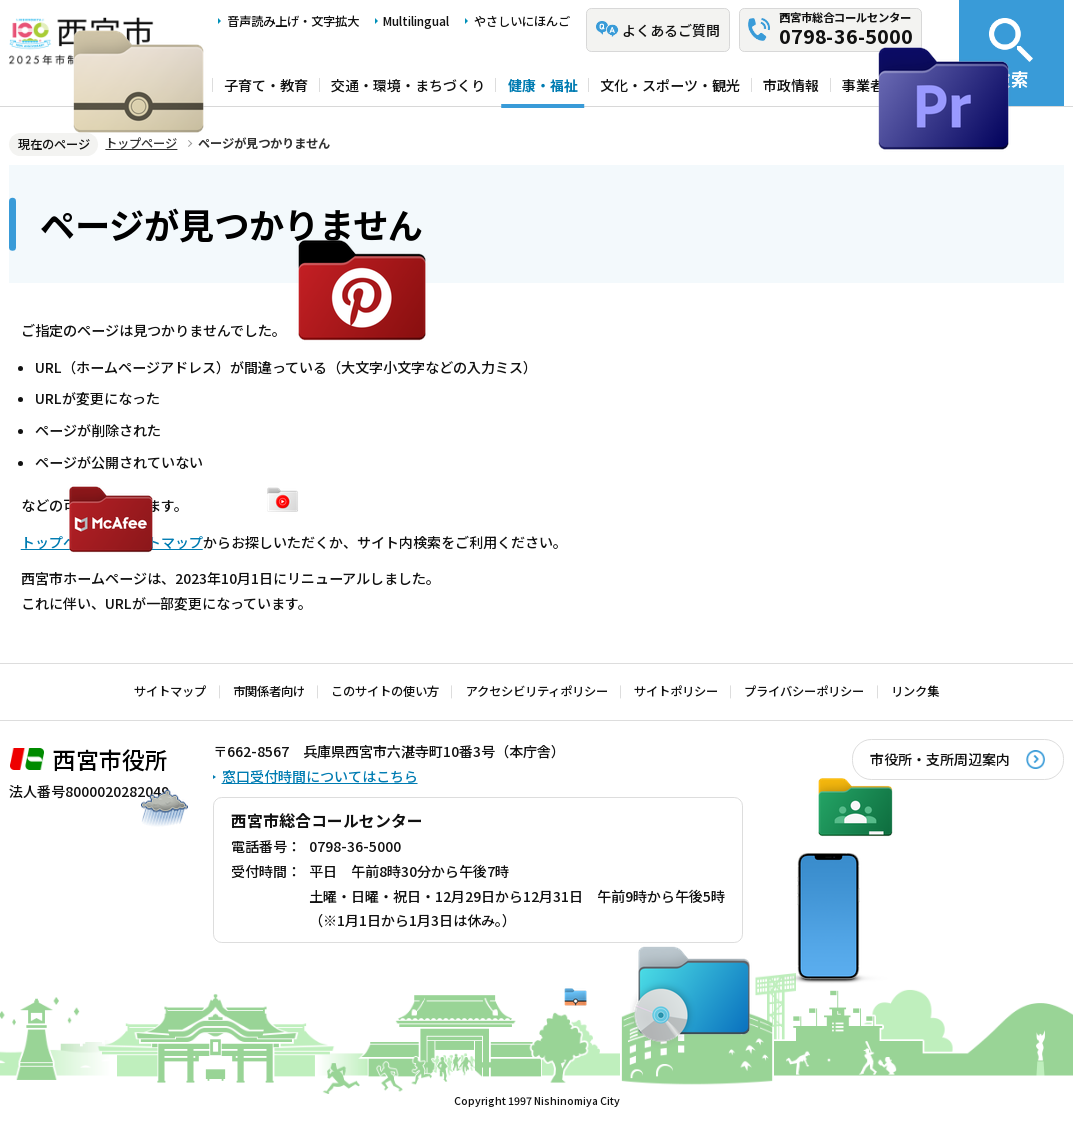 This screenshot has height=1128, width=1073. Describe the element at coordinates (693, 993) in the screenshot. I see `folder containing program installation files` at that location.